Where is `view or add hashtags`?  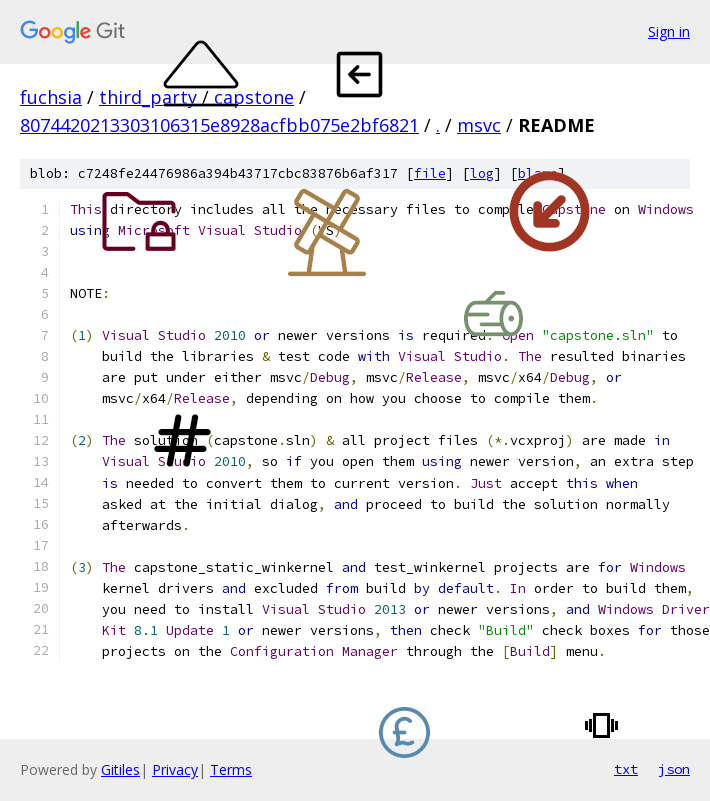 view or add hashtags is located at coordinates (182, 440).